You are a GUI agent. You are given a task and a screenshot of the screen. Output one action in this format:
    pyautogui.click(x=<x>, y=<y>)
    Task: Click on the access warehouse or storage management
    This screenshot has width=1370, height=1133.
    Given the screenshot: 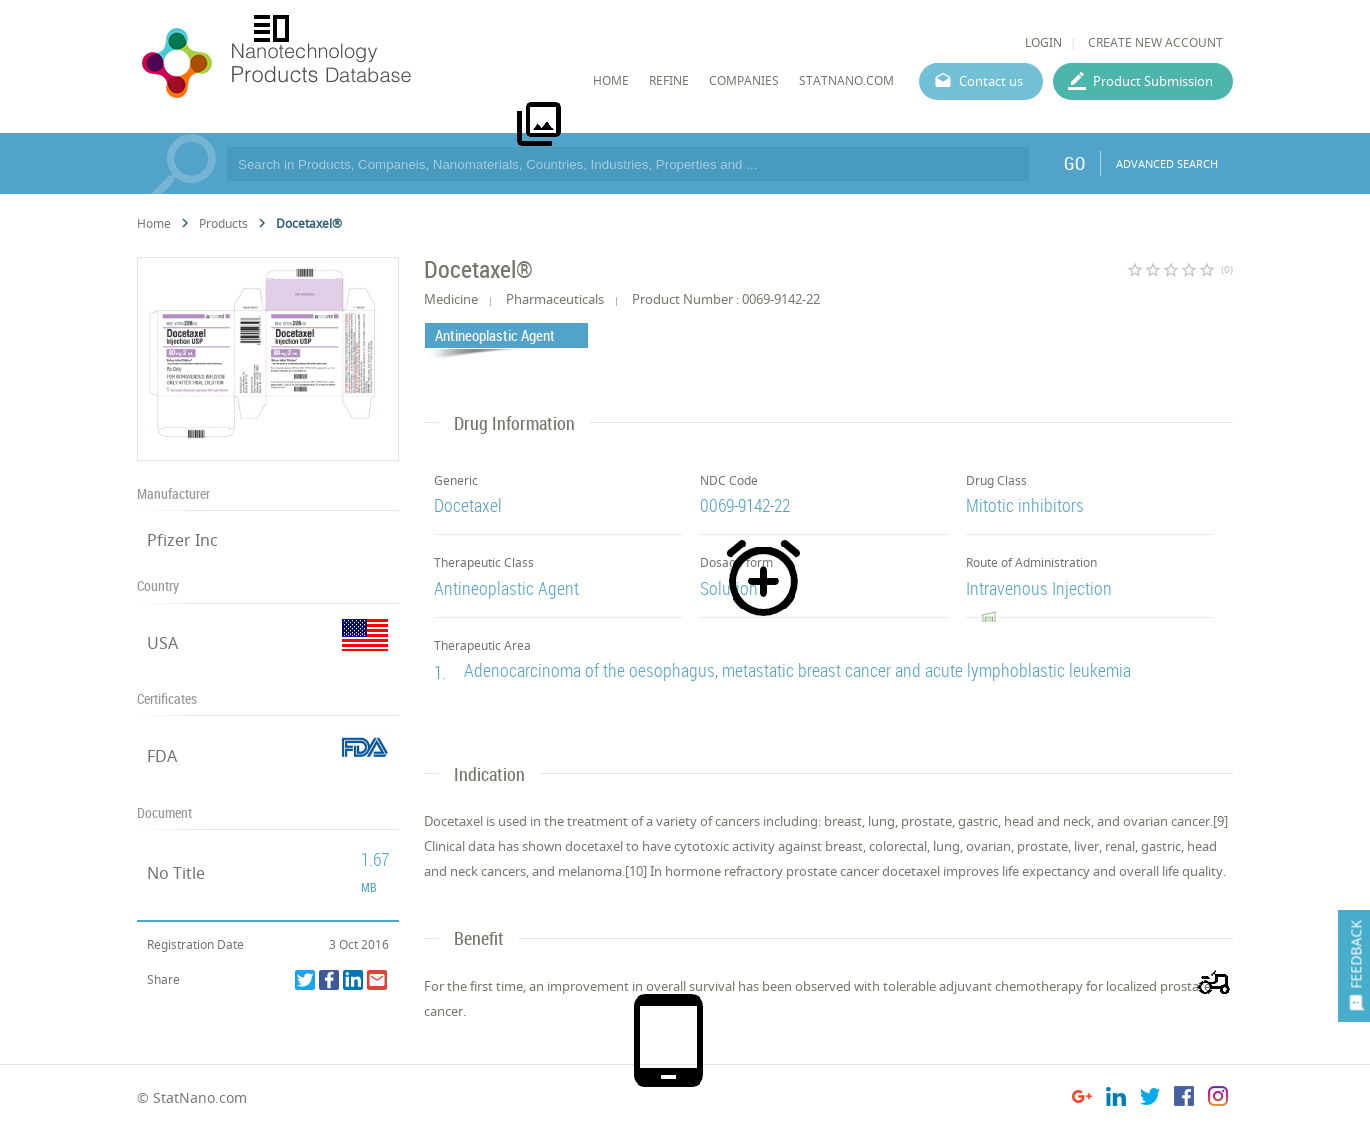 What is the action you would take?
    pyautogui.click(x=989, y=617)
    